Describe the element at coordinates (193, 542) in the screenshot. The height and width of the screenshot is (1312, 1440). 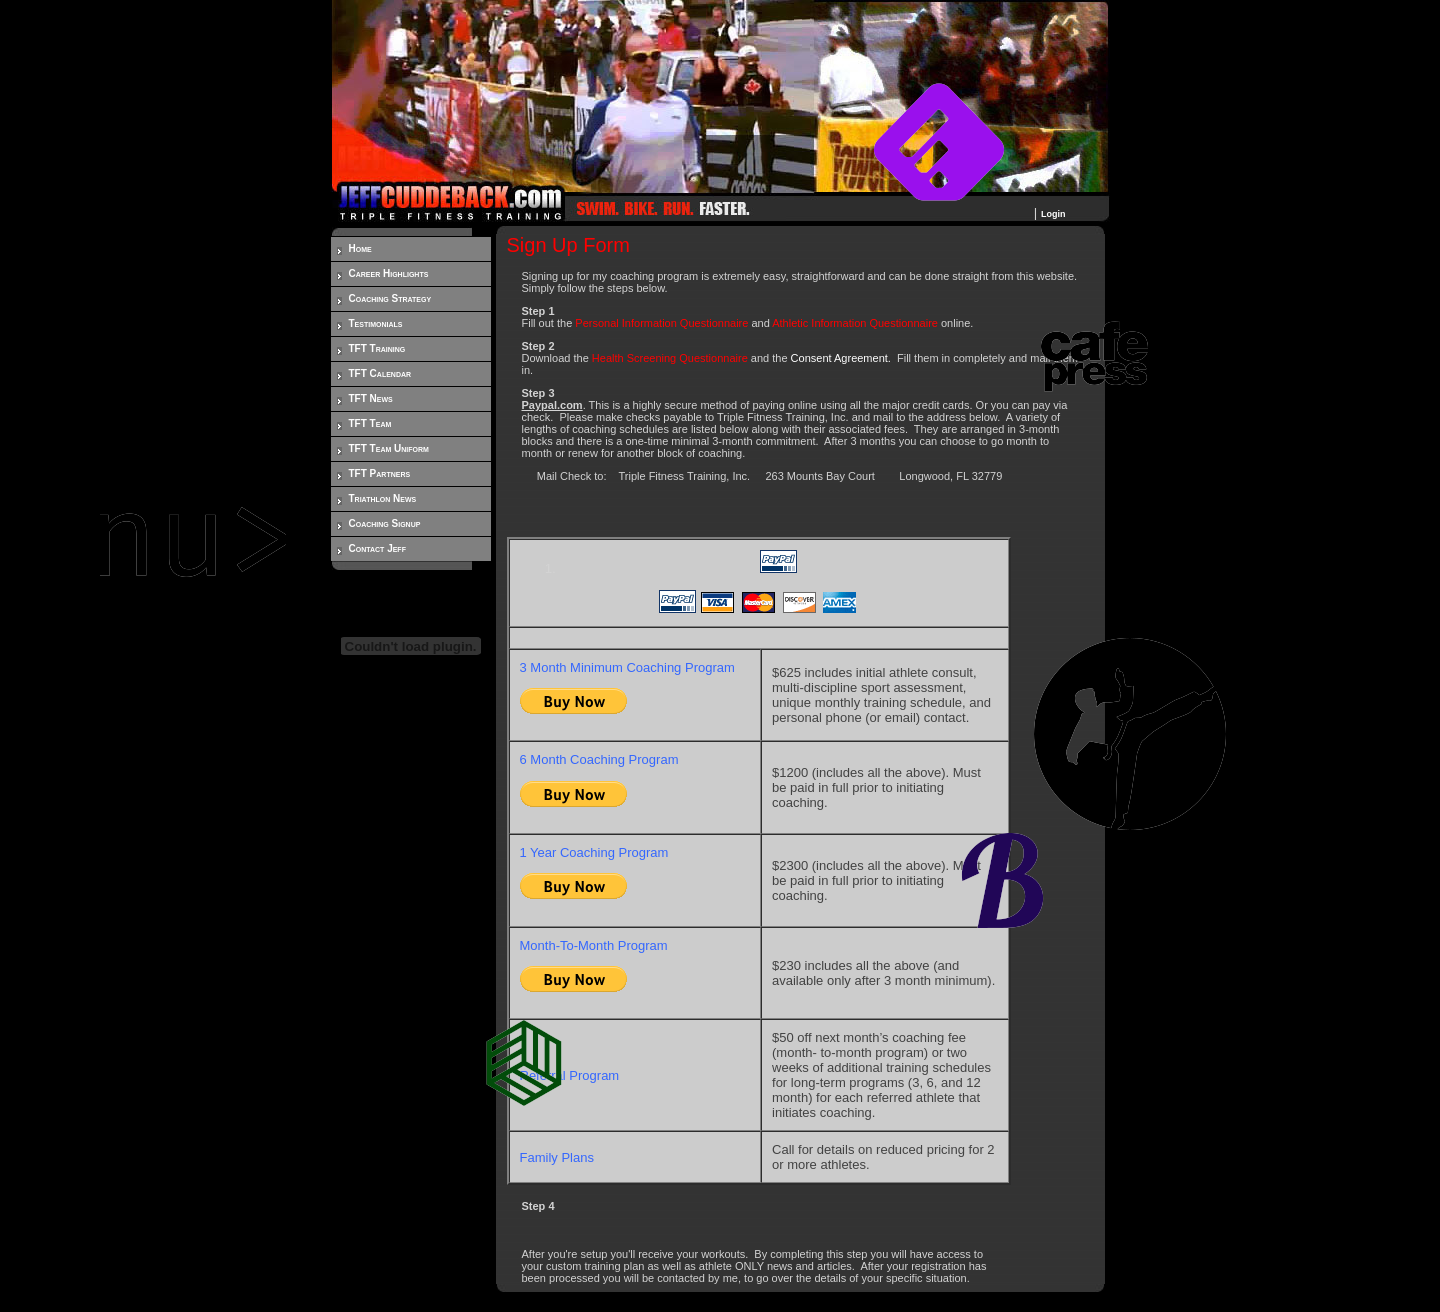
I see `nushell application logo` at that location.